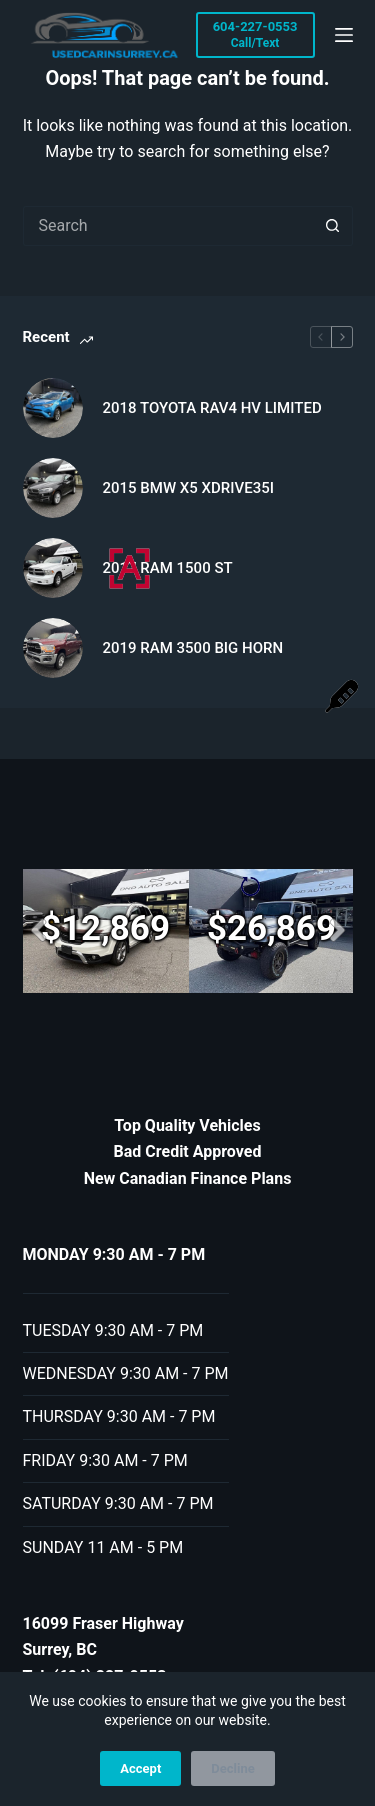 This screenshot has height=1806, width=375. What do you see at coordinates (129, 568) in the screenshot?
I see `scan text using optical character recognition (OCR)` at bounding box center [129, 568].